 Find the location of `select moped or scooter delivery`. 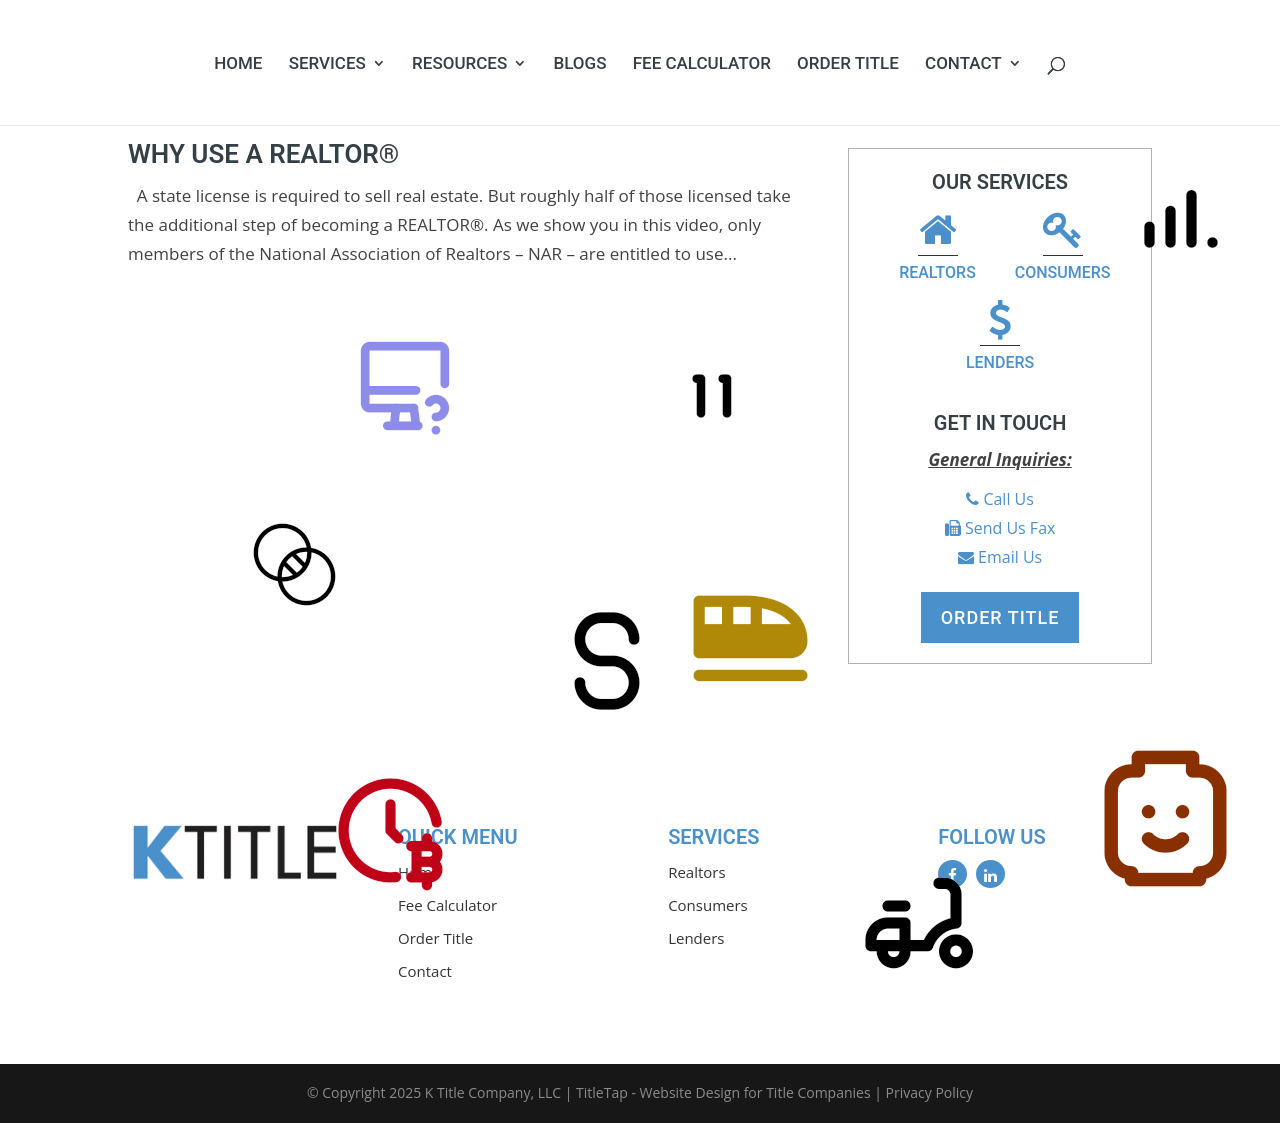

select moped or scooter delivery is located at coordinates (922, 923).